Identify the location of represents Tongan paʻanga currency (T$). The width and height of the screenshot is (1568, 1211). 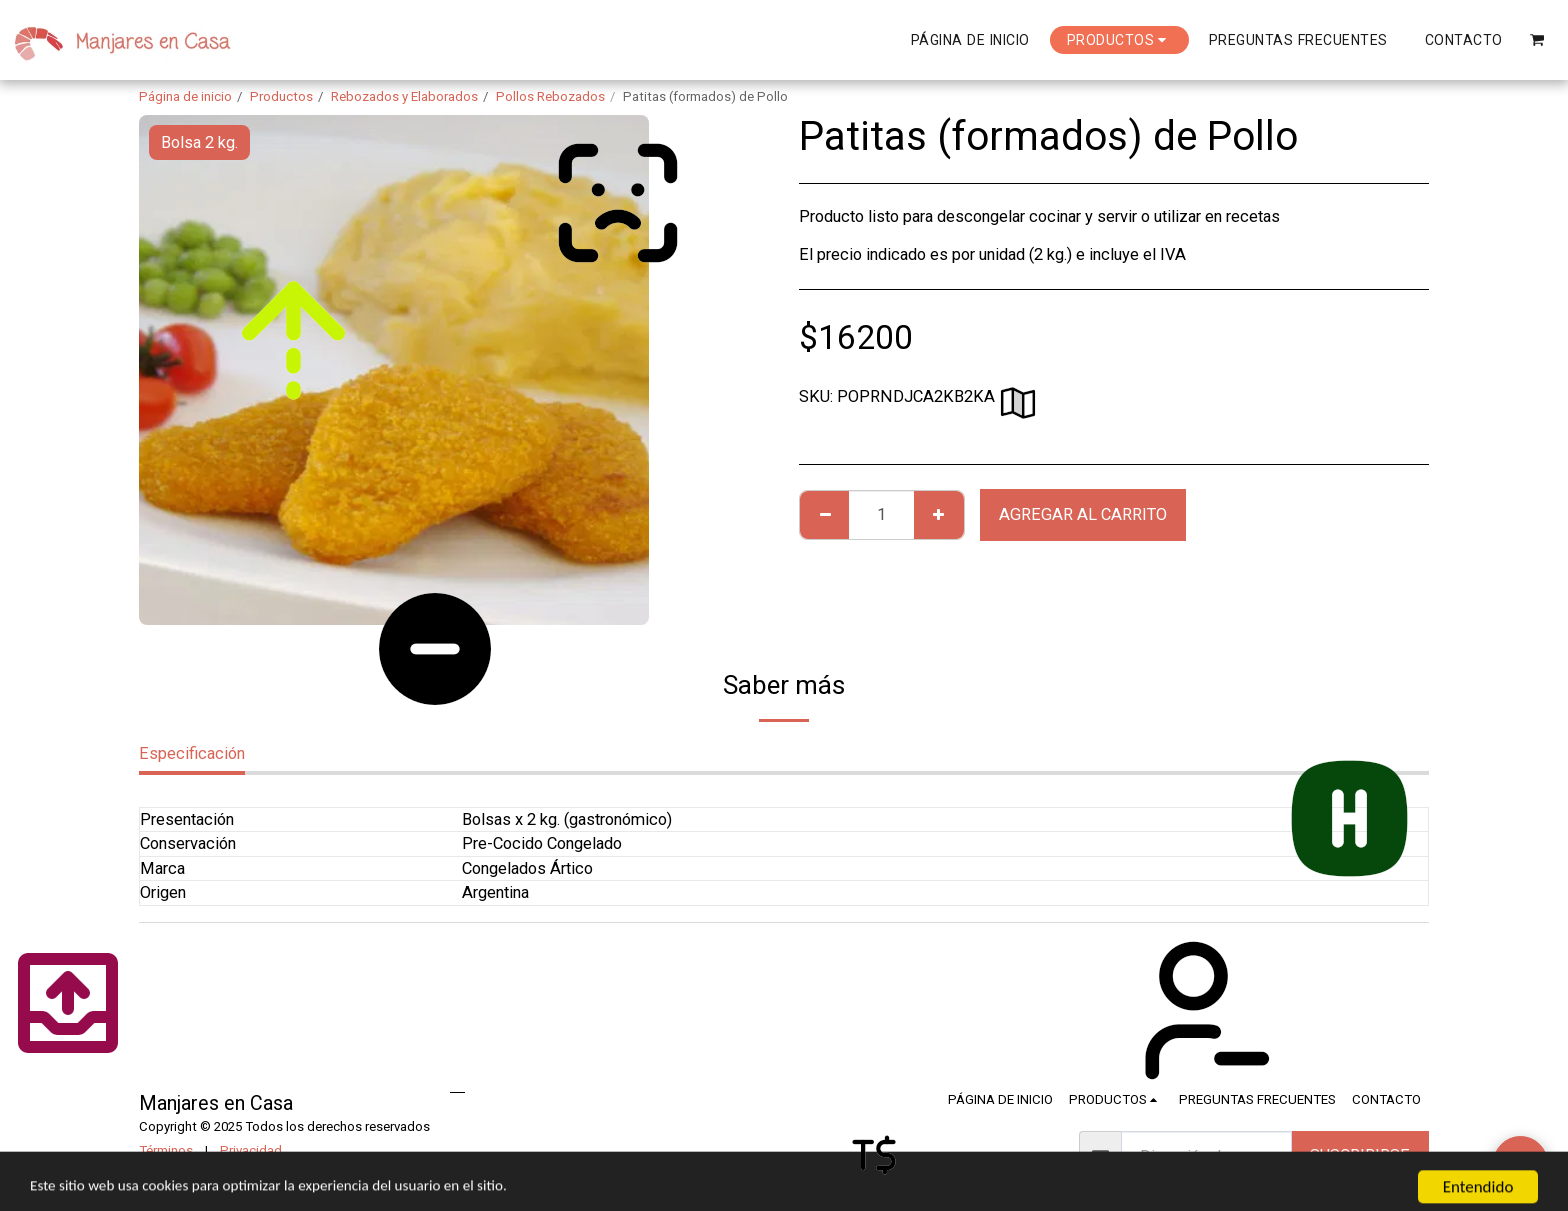
(874, 1155).